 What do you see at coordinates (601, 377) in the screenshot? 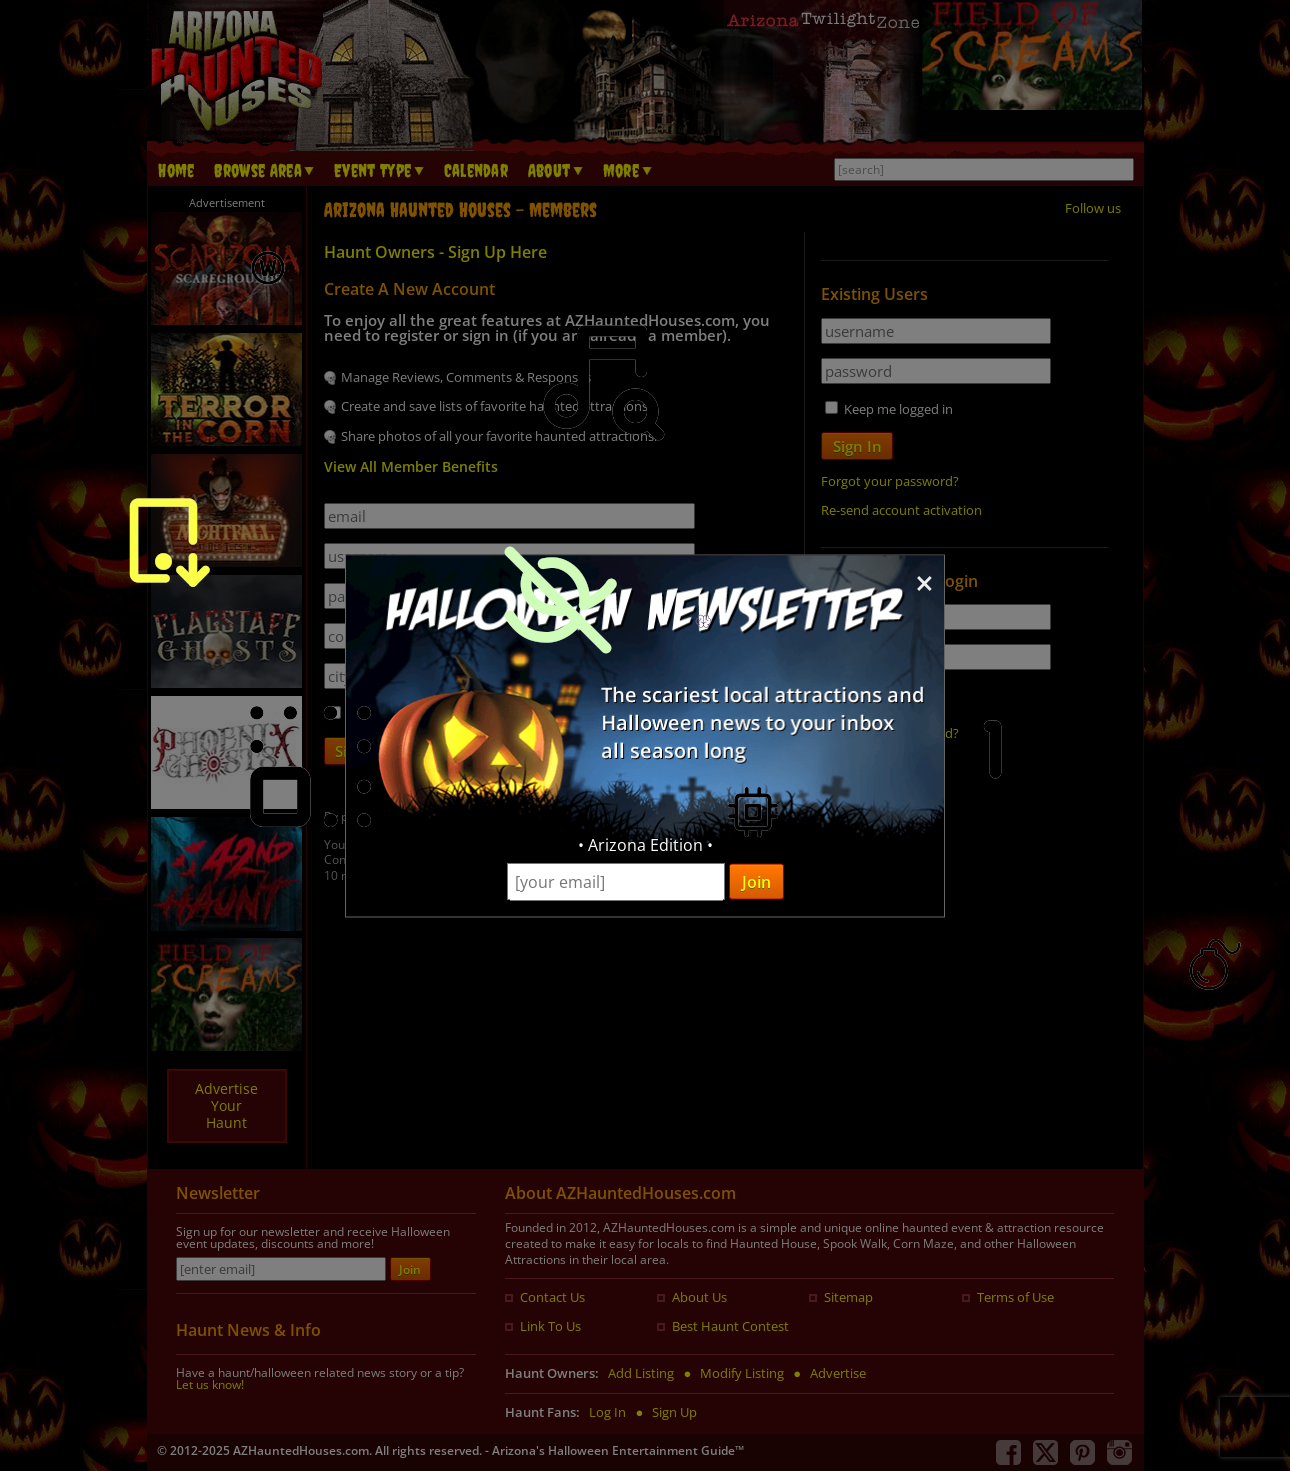
I see `search for songs or music` at bounding box center [601, 377].